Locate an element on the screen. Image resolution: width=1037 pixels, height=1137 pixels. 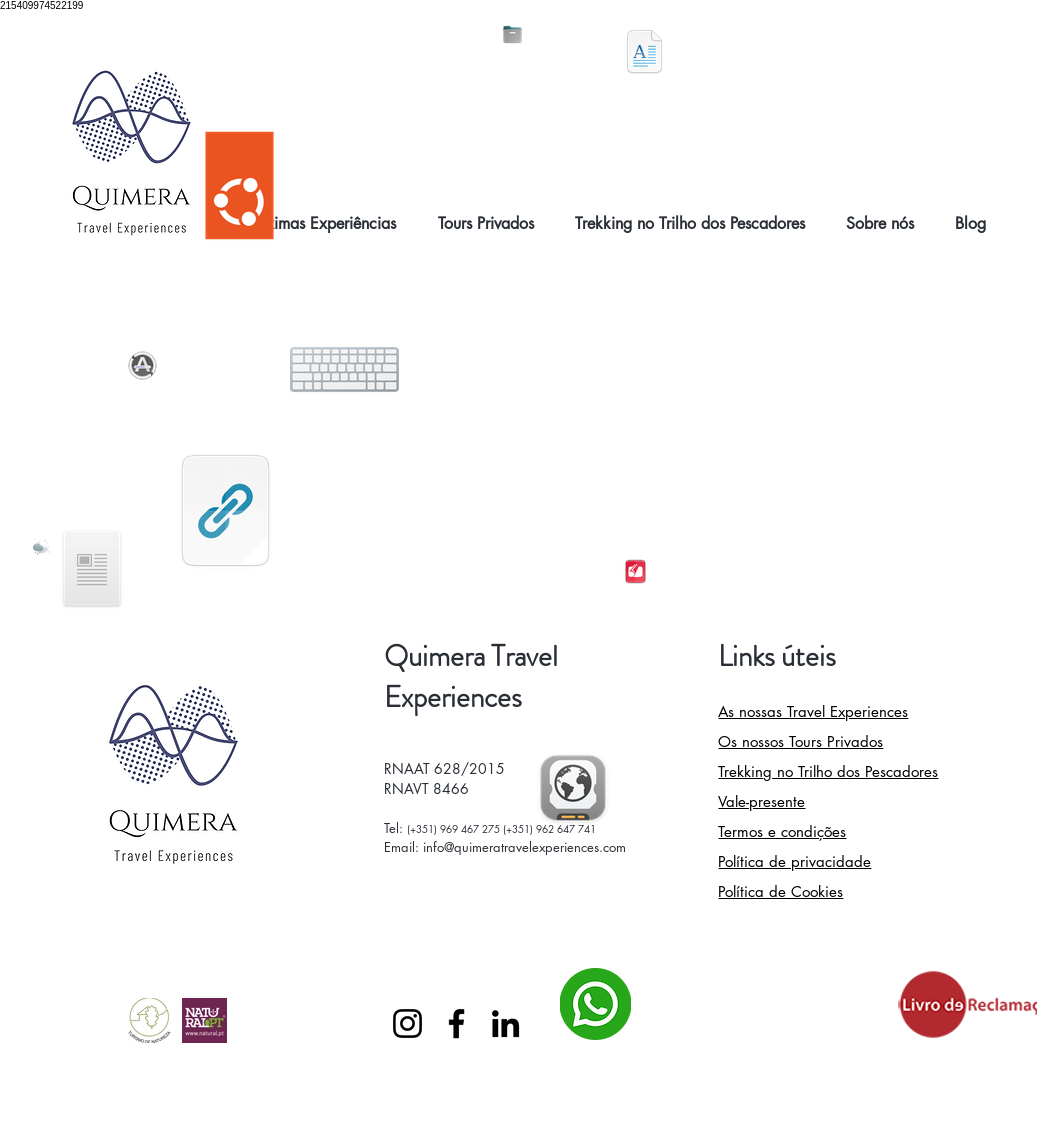
open a text document file is located at coordinates (644, 51).